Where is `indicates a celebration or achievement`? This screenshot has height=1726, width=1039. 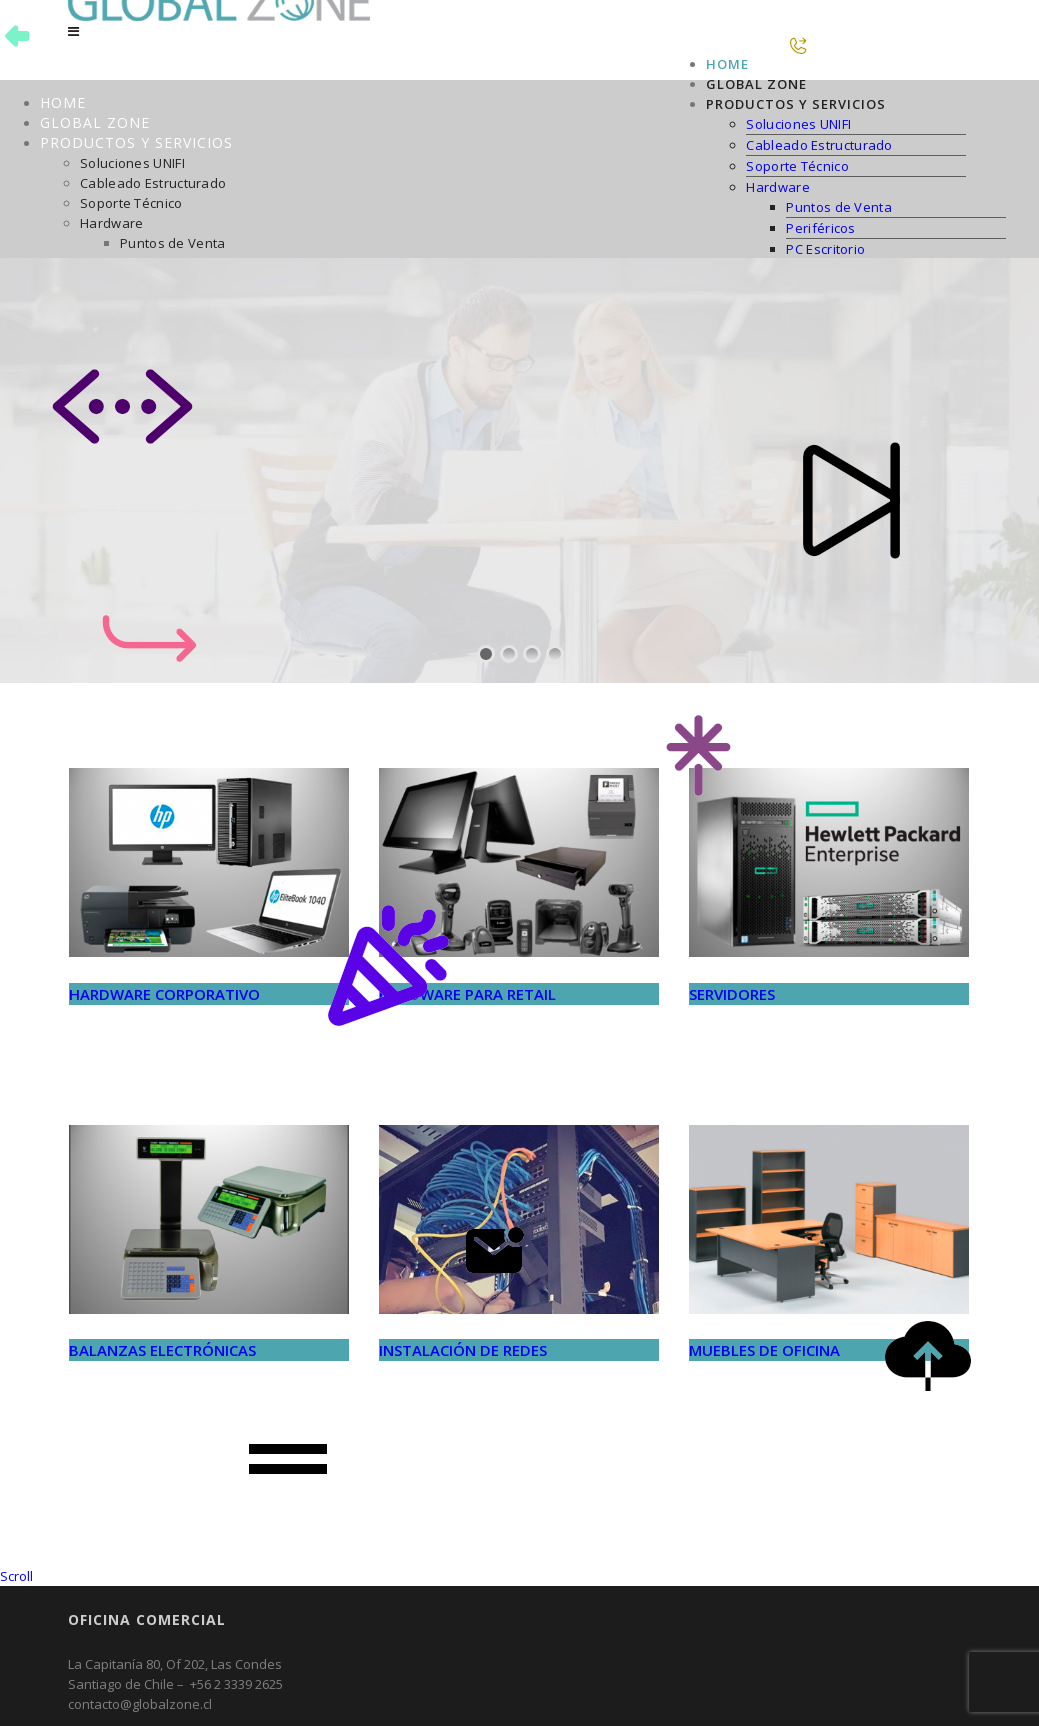 indicates a celebration or achievement is located at coordinates (382, 972).